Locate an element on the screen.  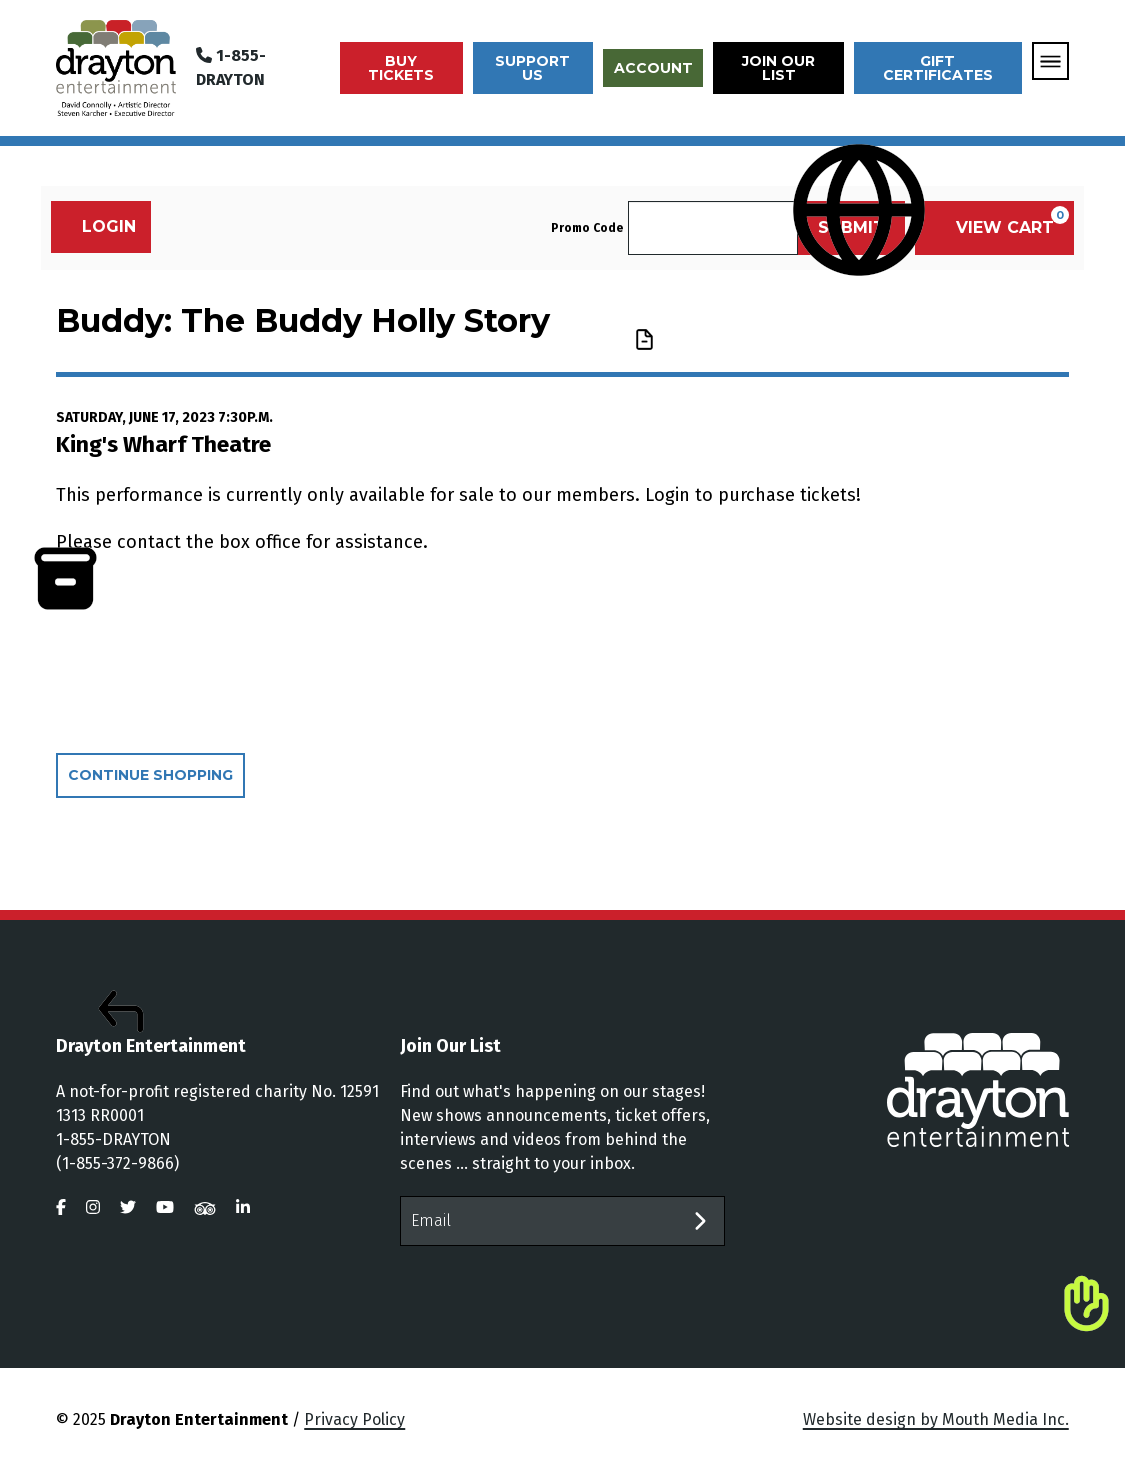
stop or pause an action is located at coordinates (1086, 1303).